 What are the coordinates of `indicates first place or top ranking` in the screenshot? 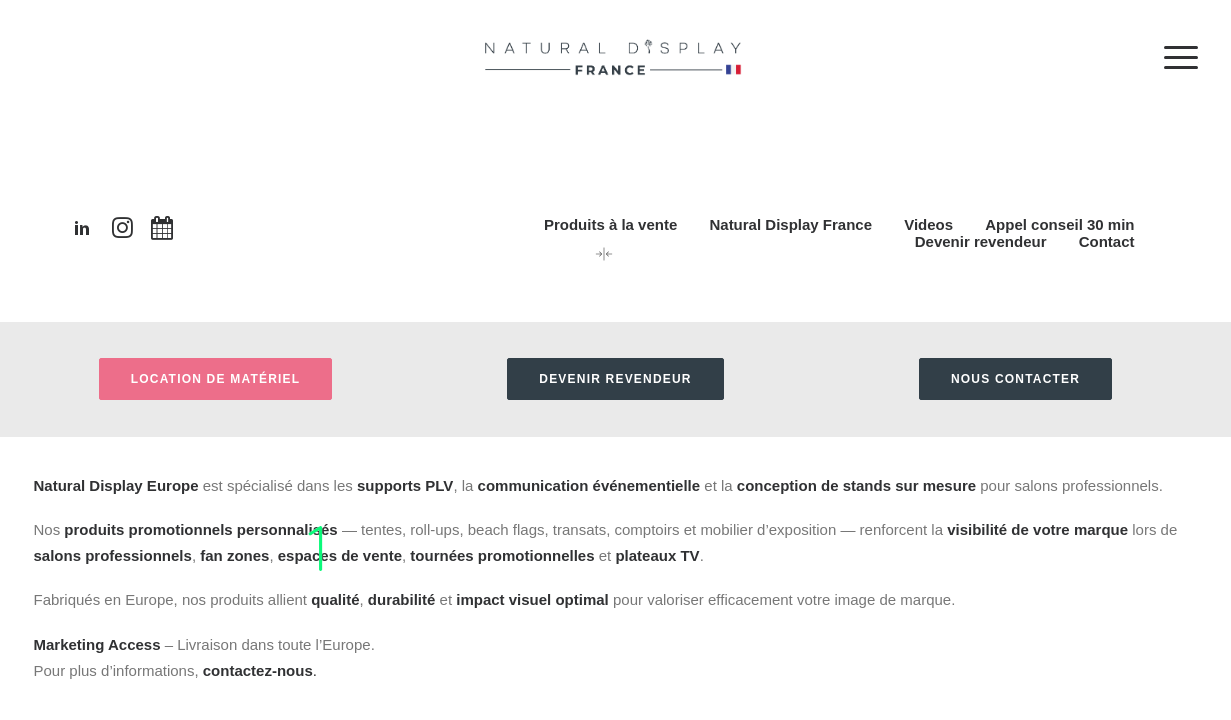 It's located at (318, 548).